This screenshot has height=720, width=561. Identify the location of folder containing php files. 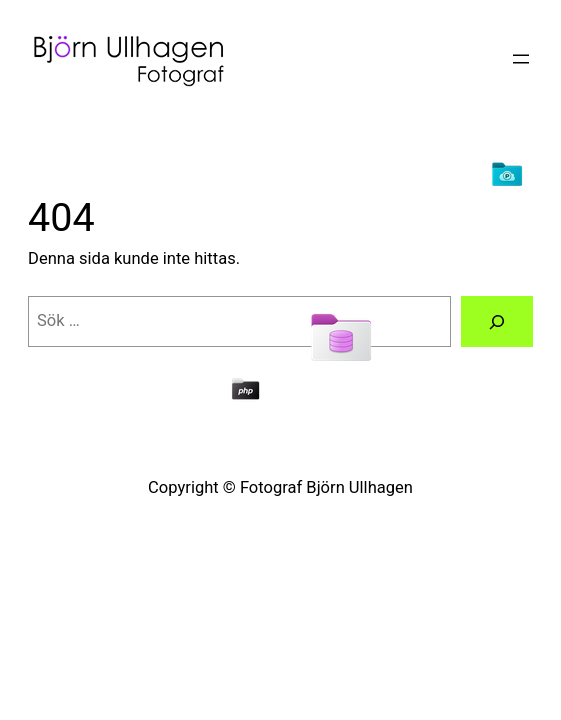
(245, 389).